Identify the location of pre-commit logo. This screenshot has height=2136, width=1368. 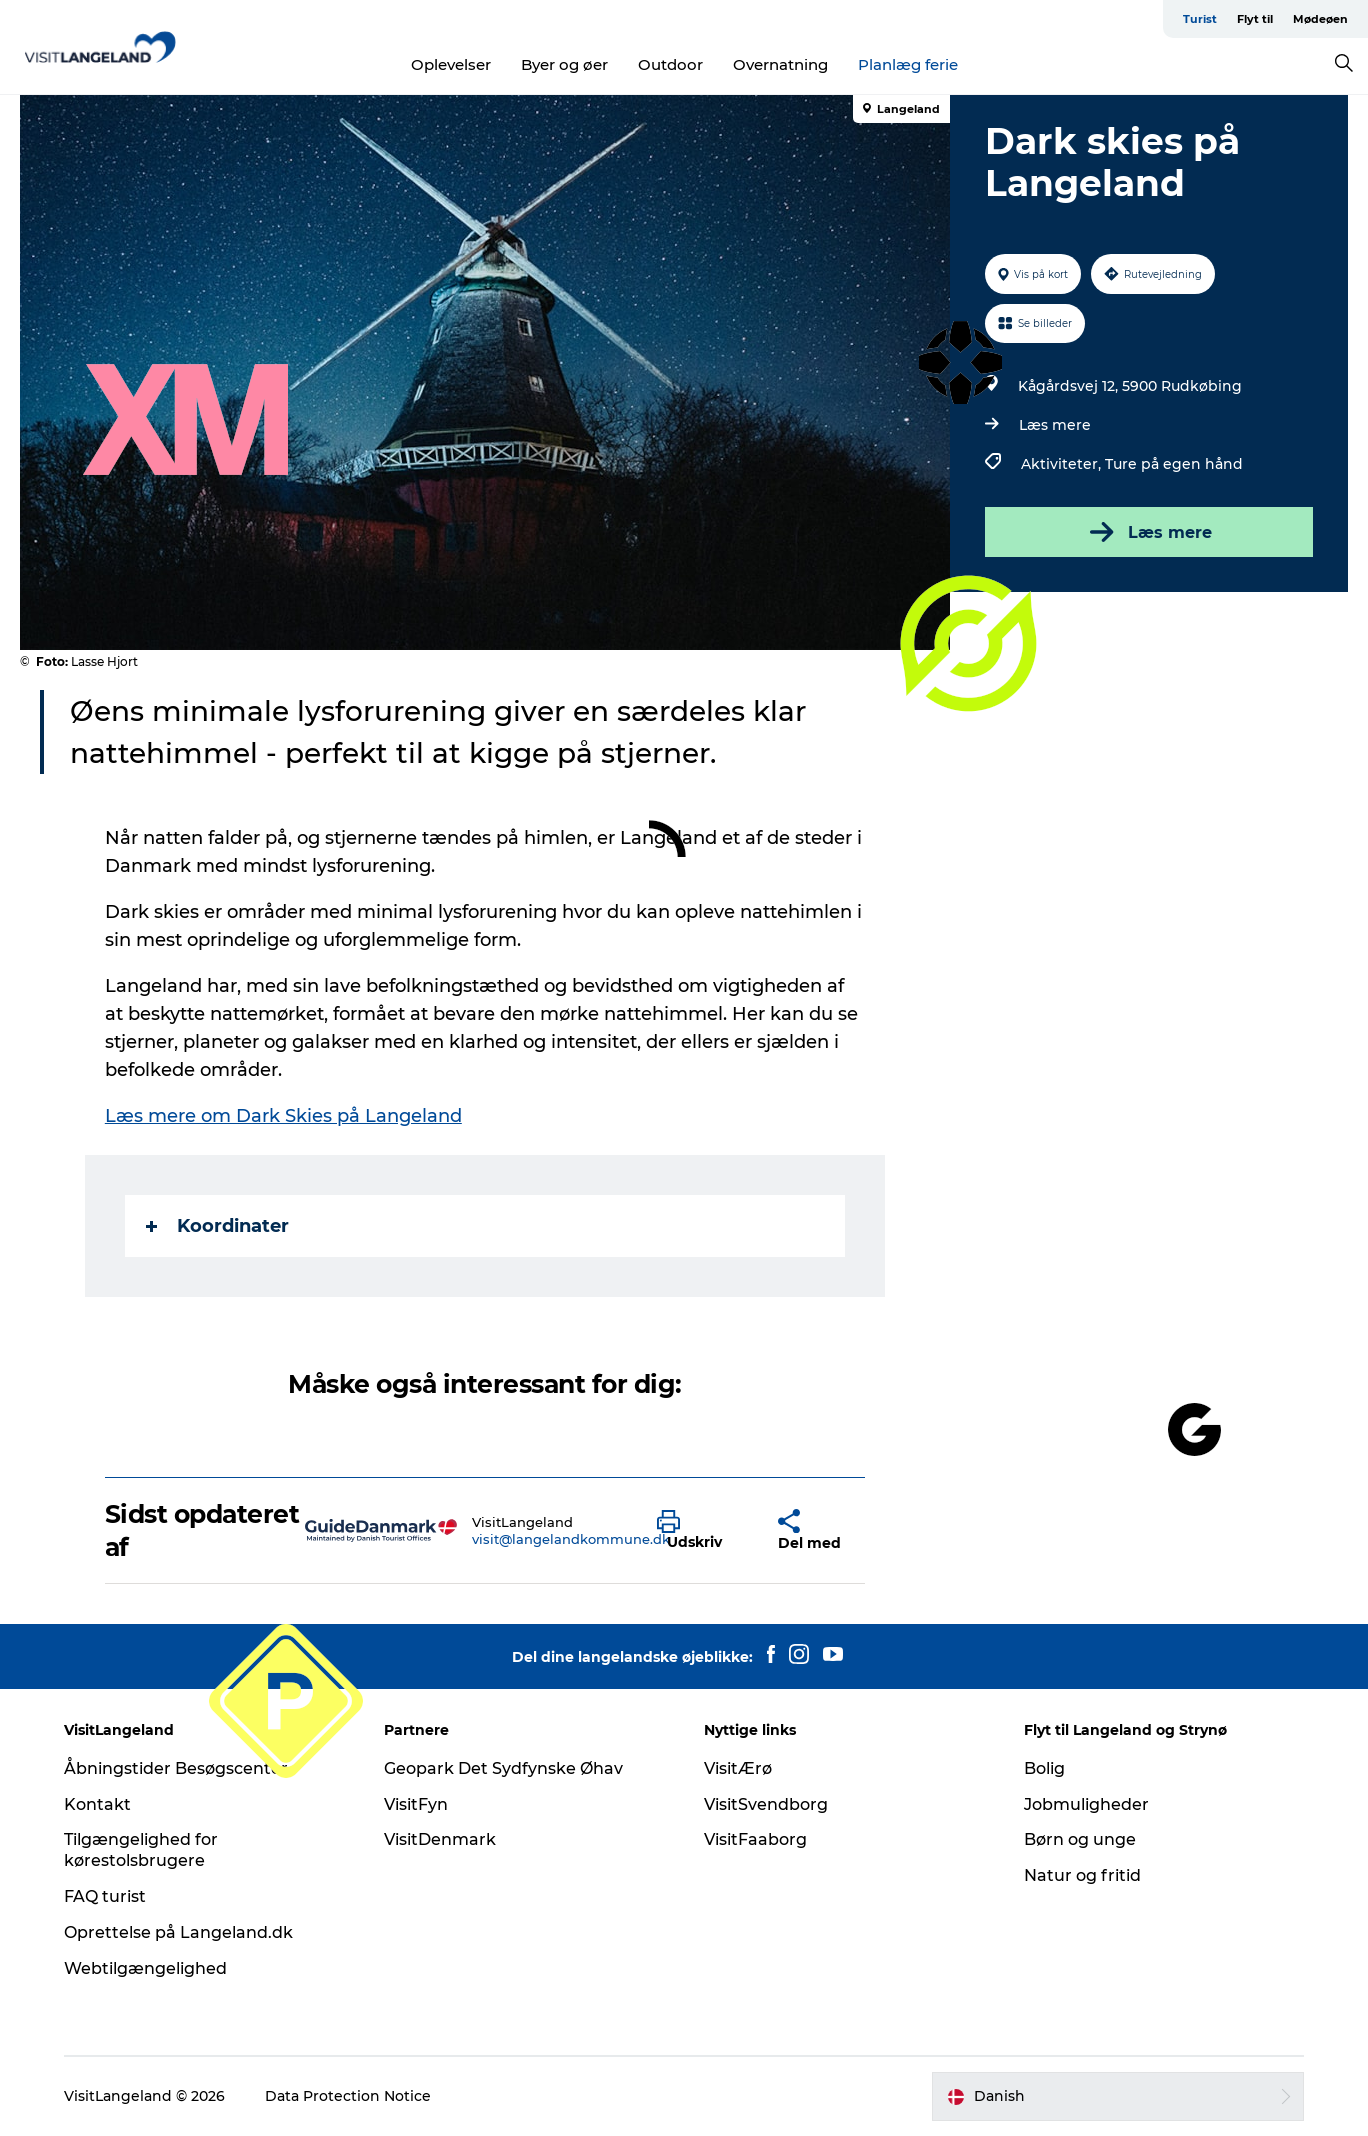
(286, 1701).